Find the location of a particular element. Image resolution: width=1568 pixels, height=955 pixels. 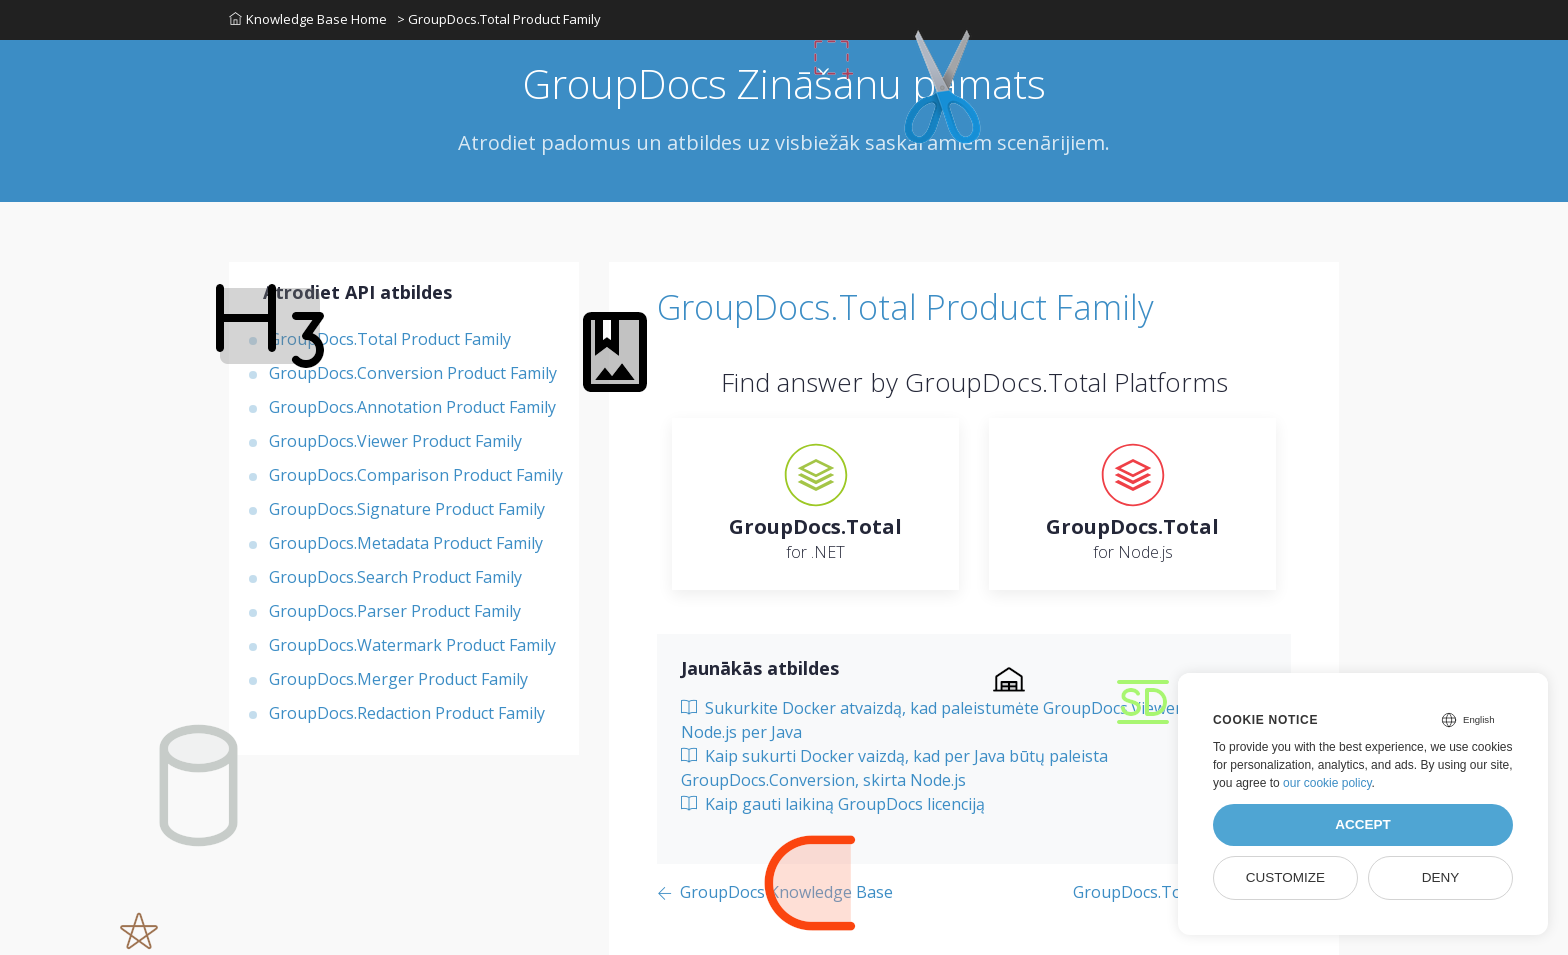

access your photo album is located at coordinates (615, 352).